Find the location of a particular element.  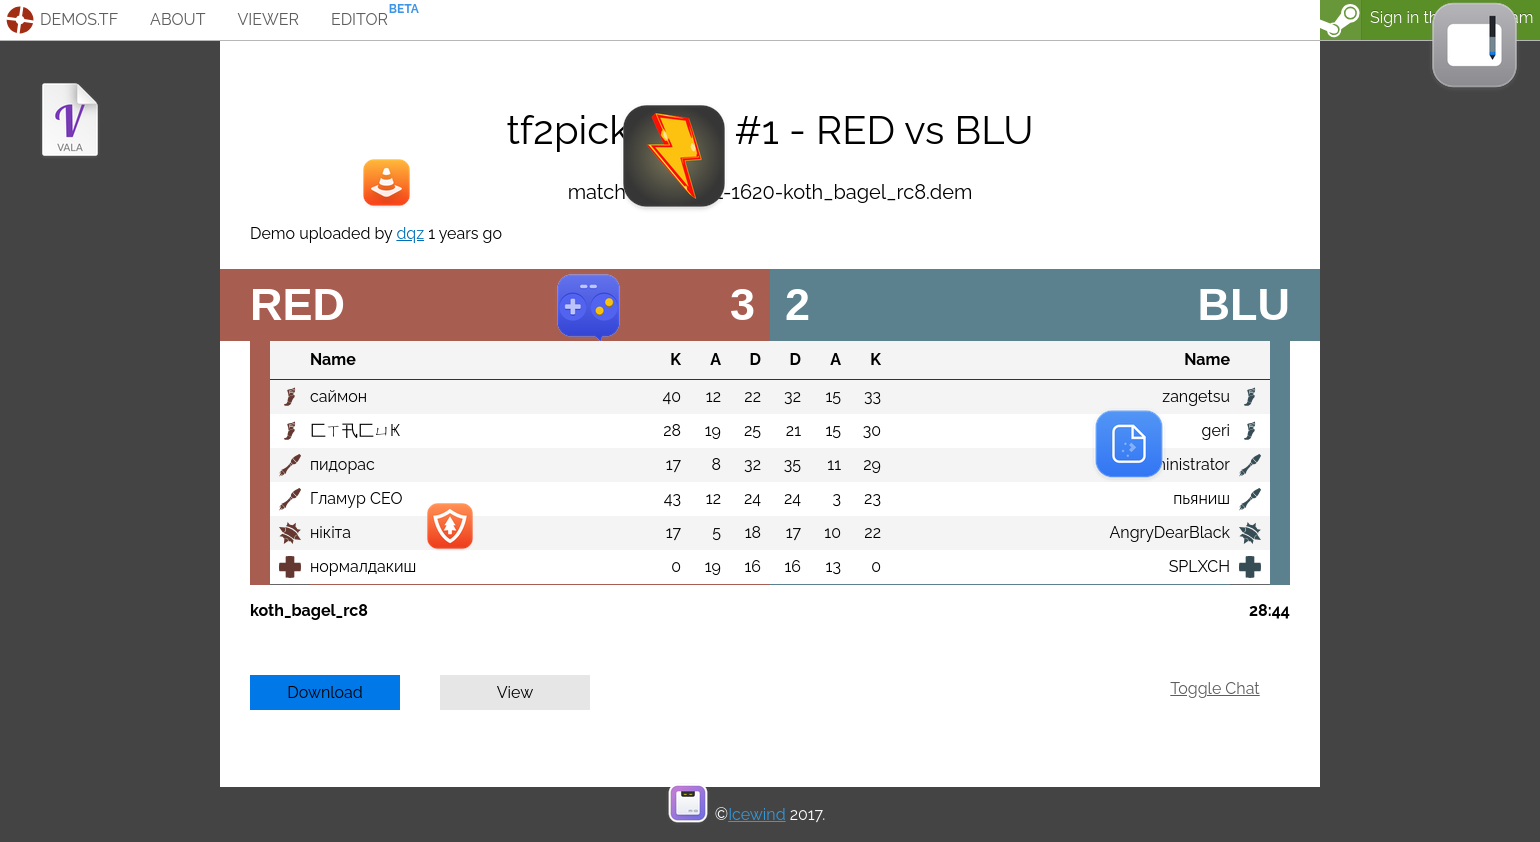

vala source code file is located at coordinates (70, 121).